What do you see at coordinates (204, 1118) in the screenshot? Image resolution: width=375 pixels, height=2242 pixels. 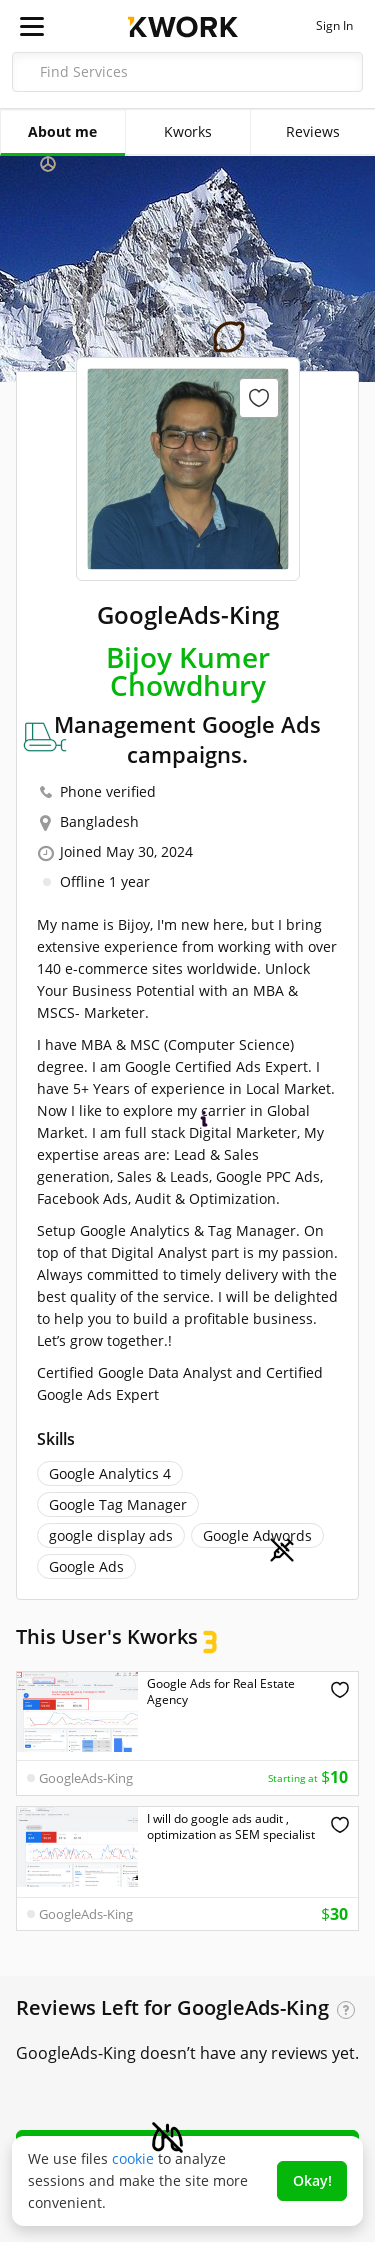 I see `view more information about this item` at bounding box center [204, 1118].